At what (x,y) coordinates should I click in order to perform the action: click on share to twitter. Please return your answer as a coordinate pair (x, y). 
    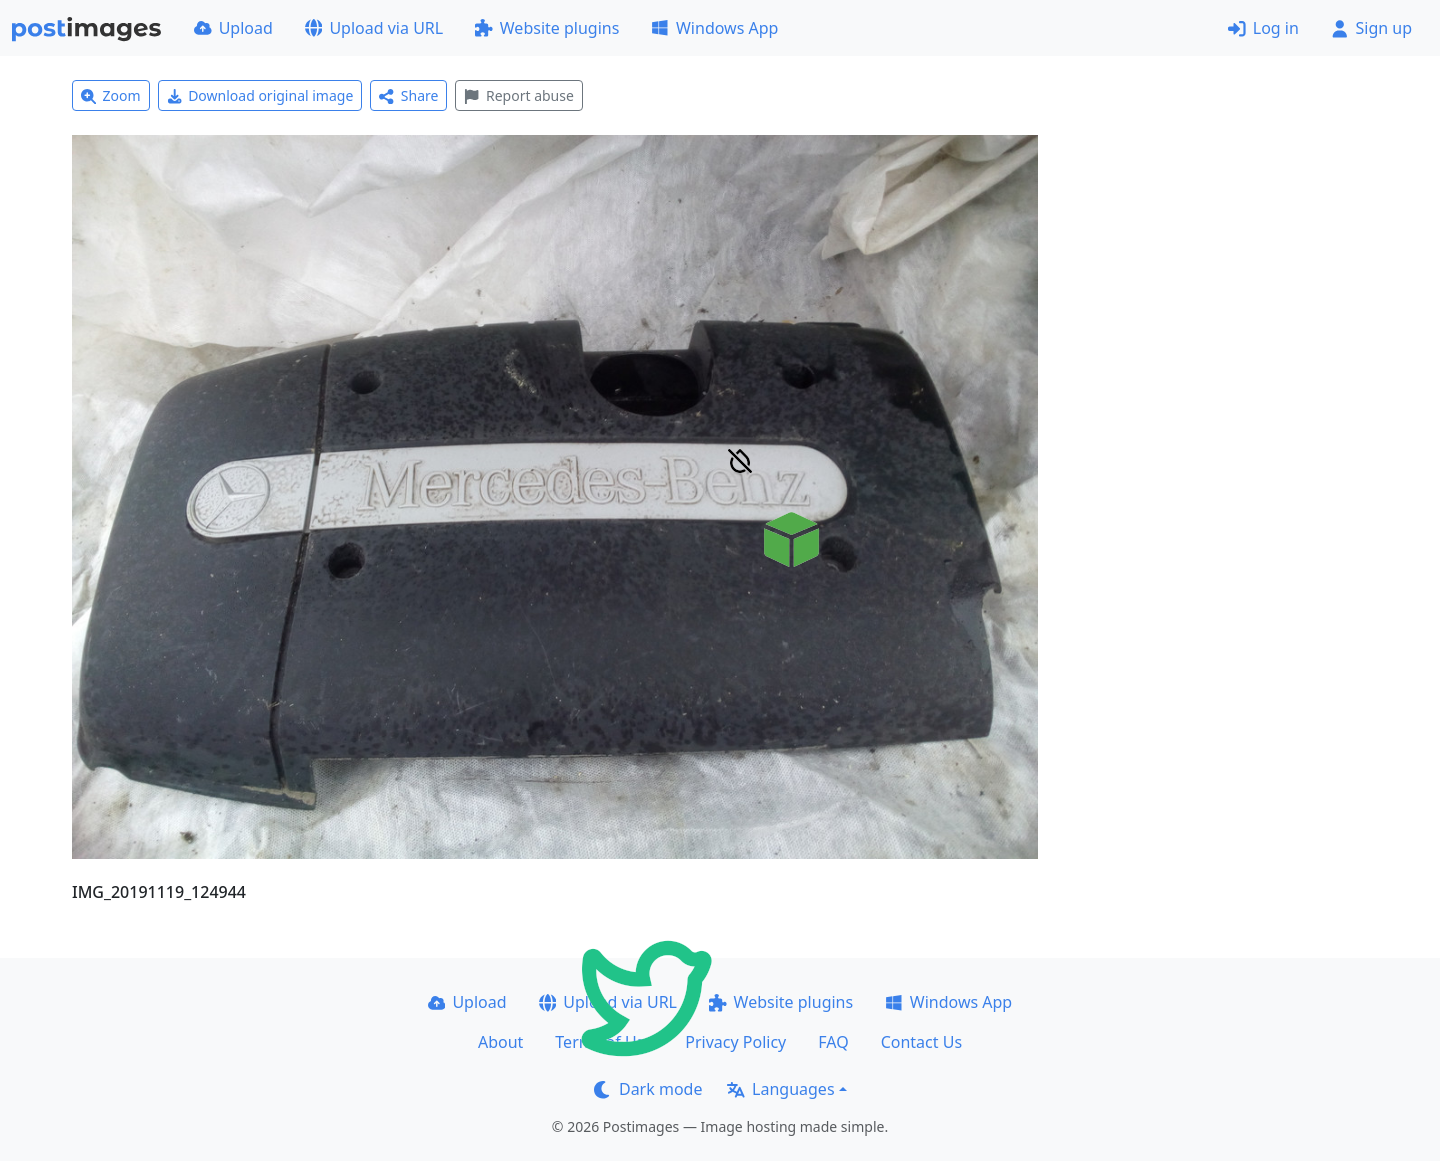
    Looking at the image, I should click on (646, 998).